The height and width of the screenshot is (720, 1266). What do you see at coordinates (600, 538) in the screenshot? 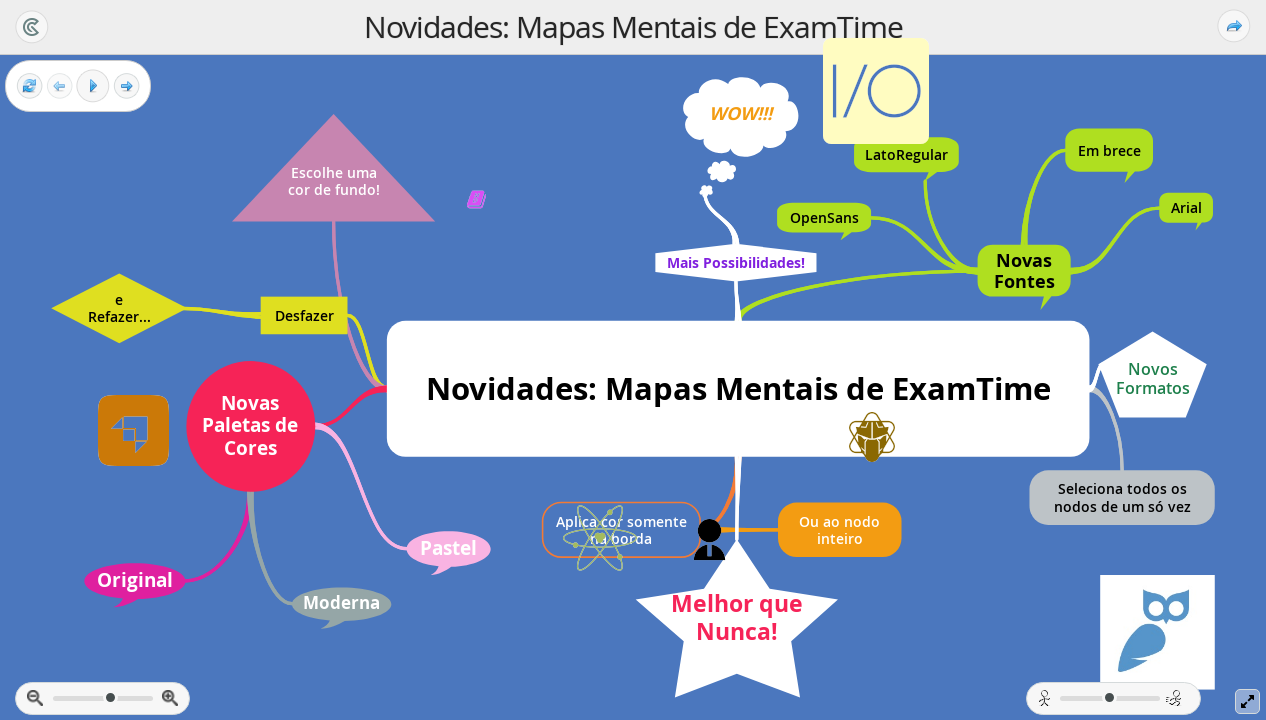
I see `neutralinojs framework logo` at bounding box center [600, 538].